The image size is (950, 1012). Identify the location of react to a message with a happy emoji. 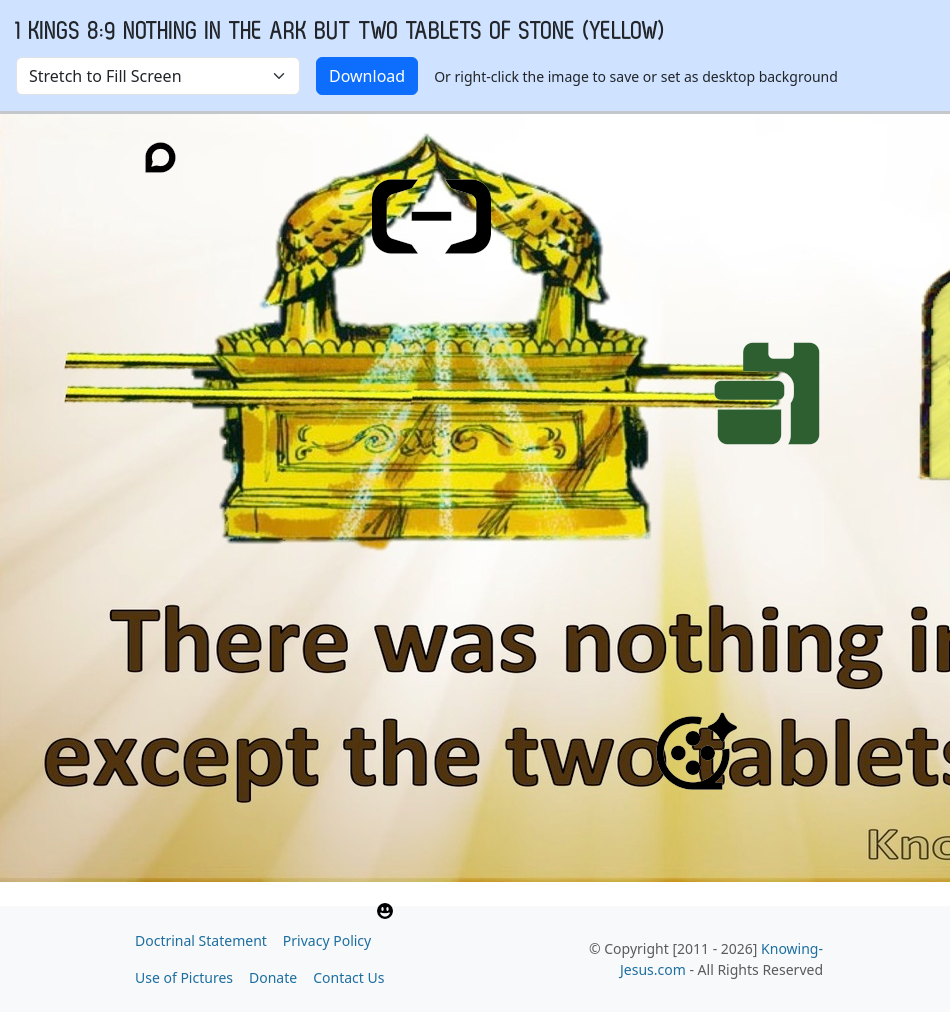
(385, 911).